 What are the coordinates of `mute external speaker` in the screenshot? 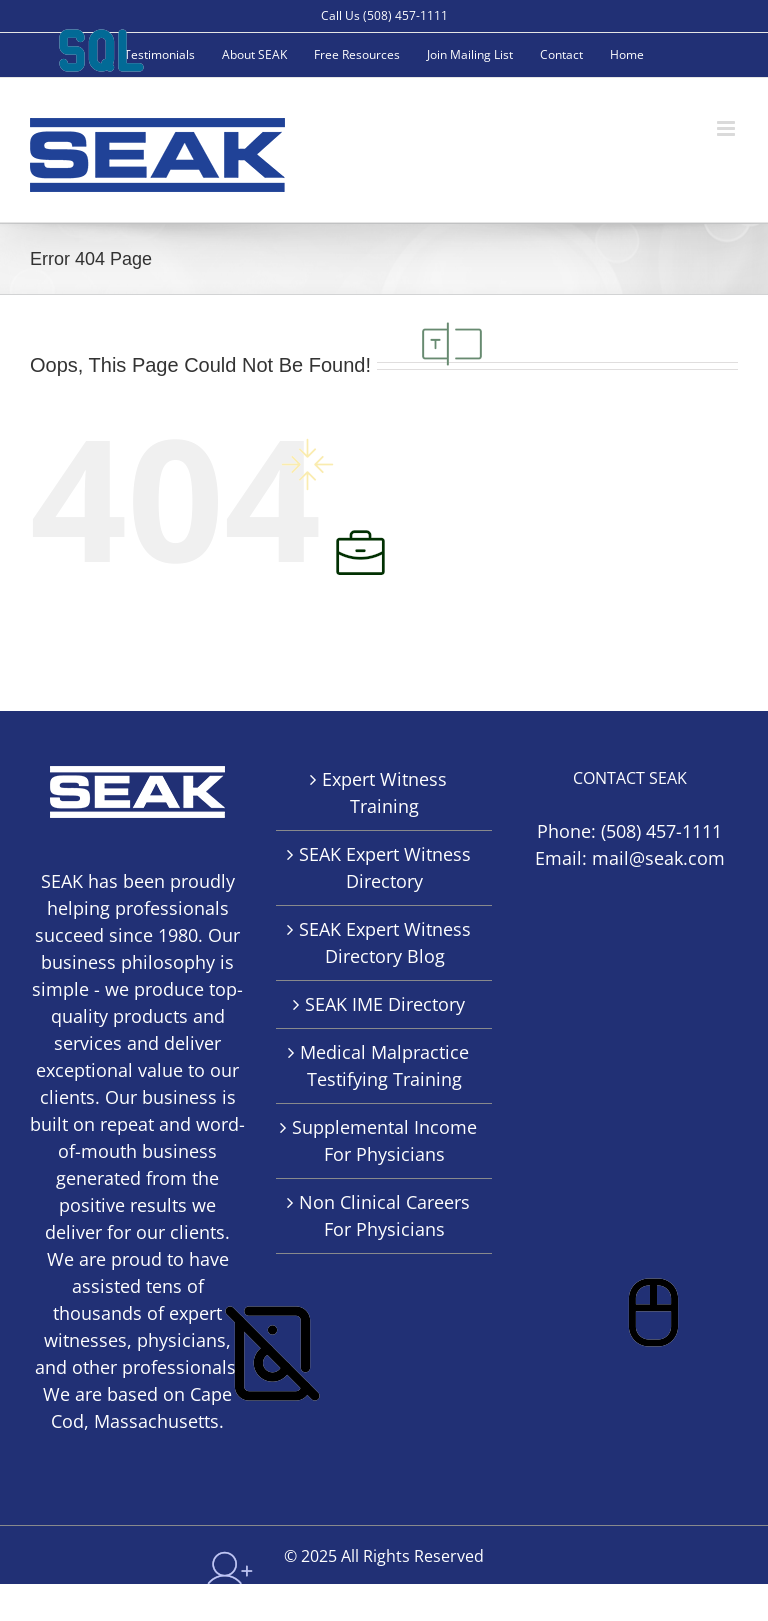 It's located at (272, 1353).